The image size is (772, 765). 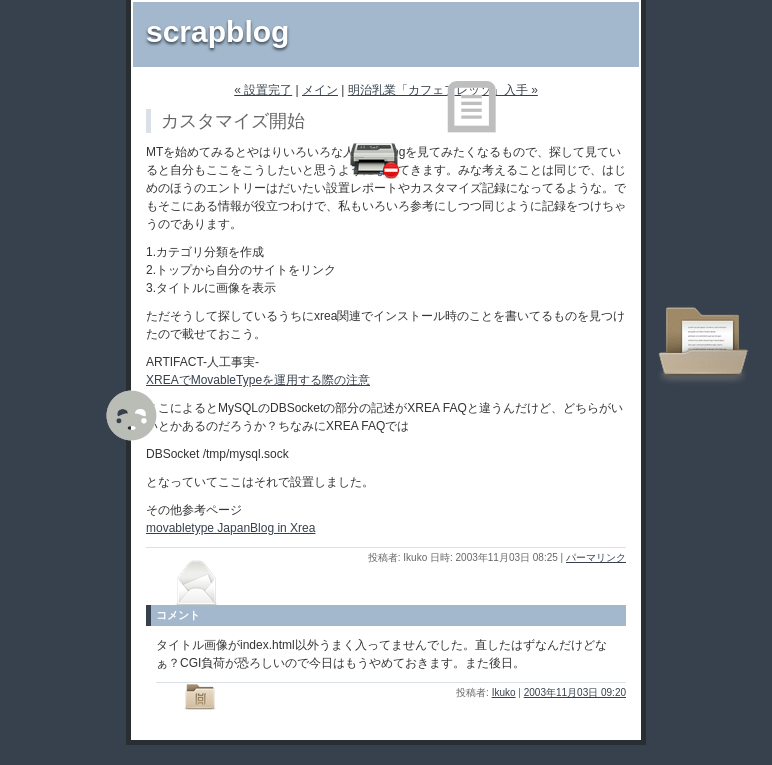 What do you see at coordinates (374, 158) in the screenshot?
I see `indicates a printer error or malfunction` at bounding box center [374, 158].